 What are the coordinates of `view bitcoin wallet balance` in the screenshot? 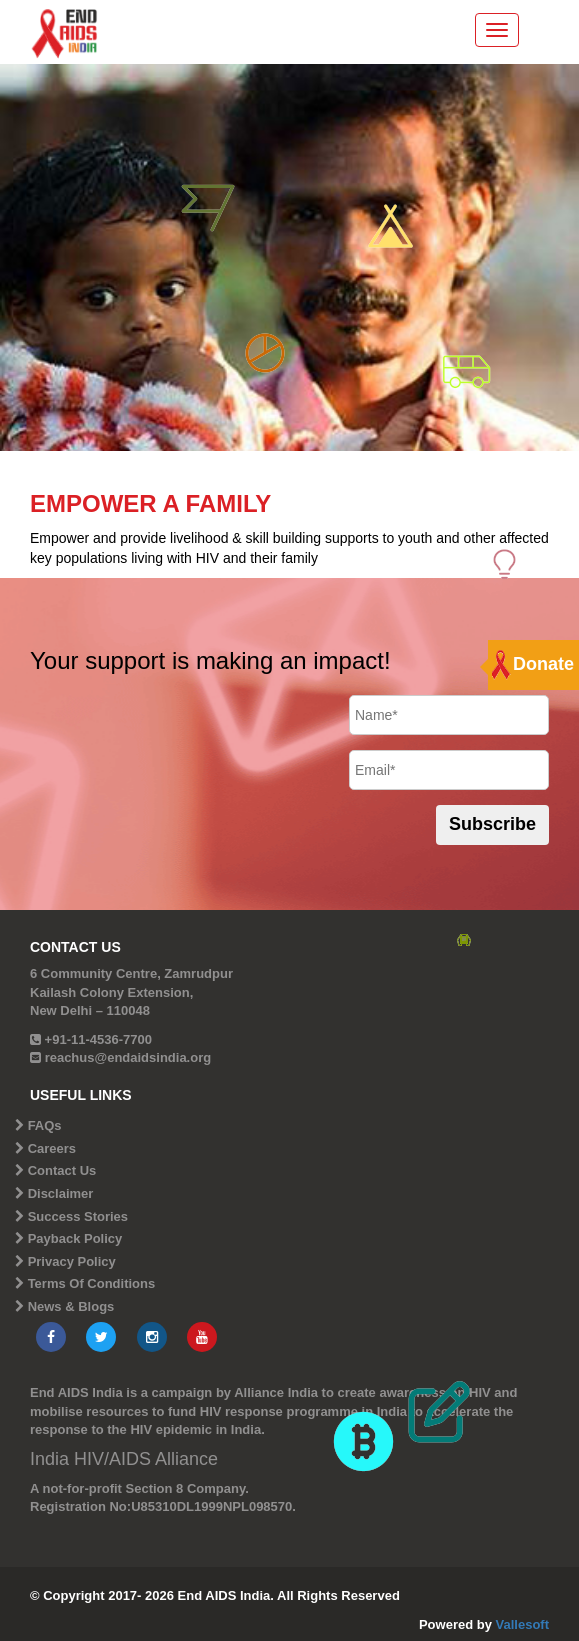 It's located at (363, 1441).